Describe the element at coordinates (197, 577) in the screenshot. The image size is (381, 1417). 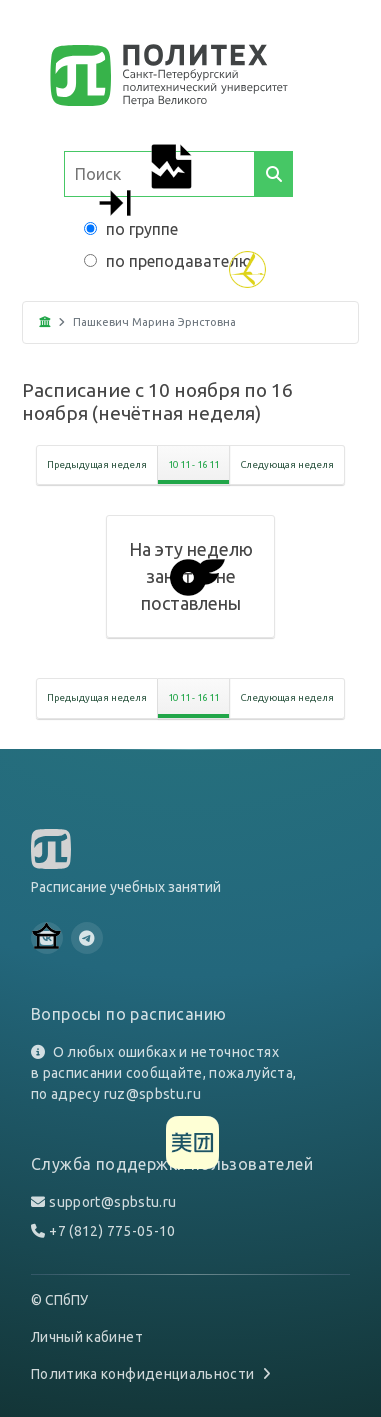
I see `open the OnlyFans app` at that location.